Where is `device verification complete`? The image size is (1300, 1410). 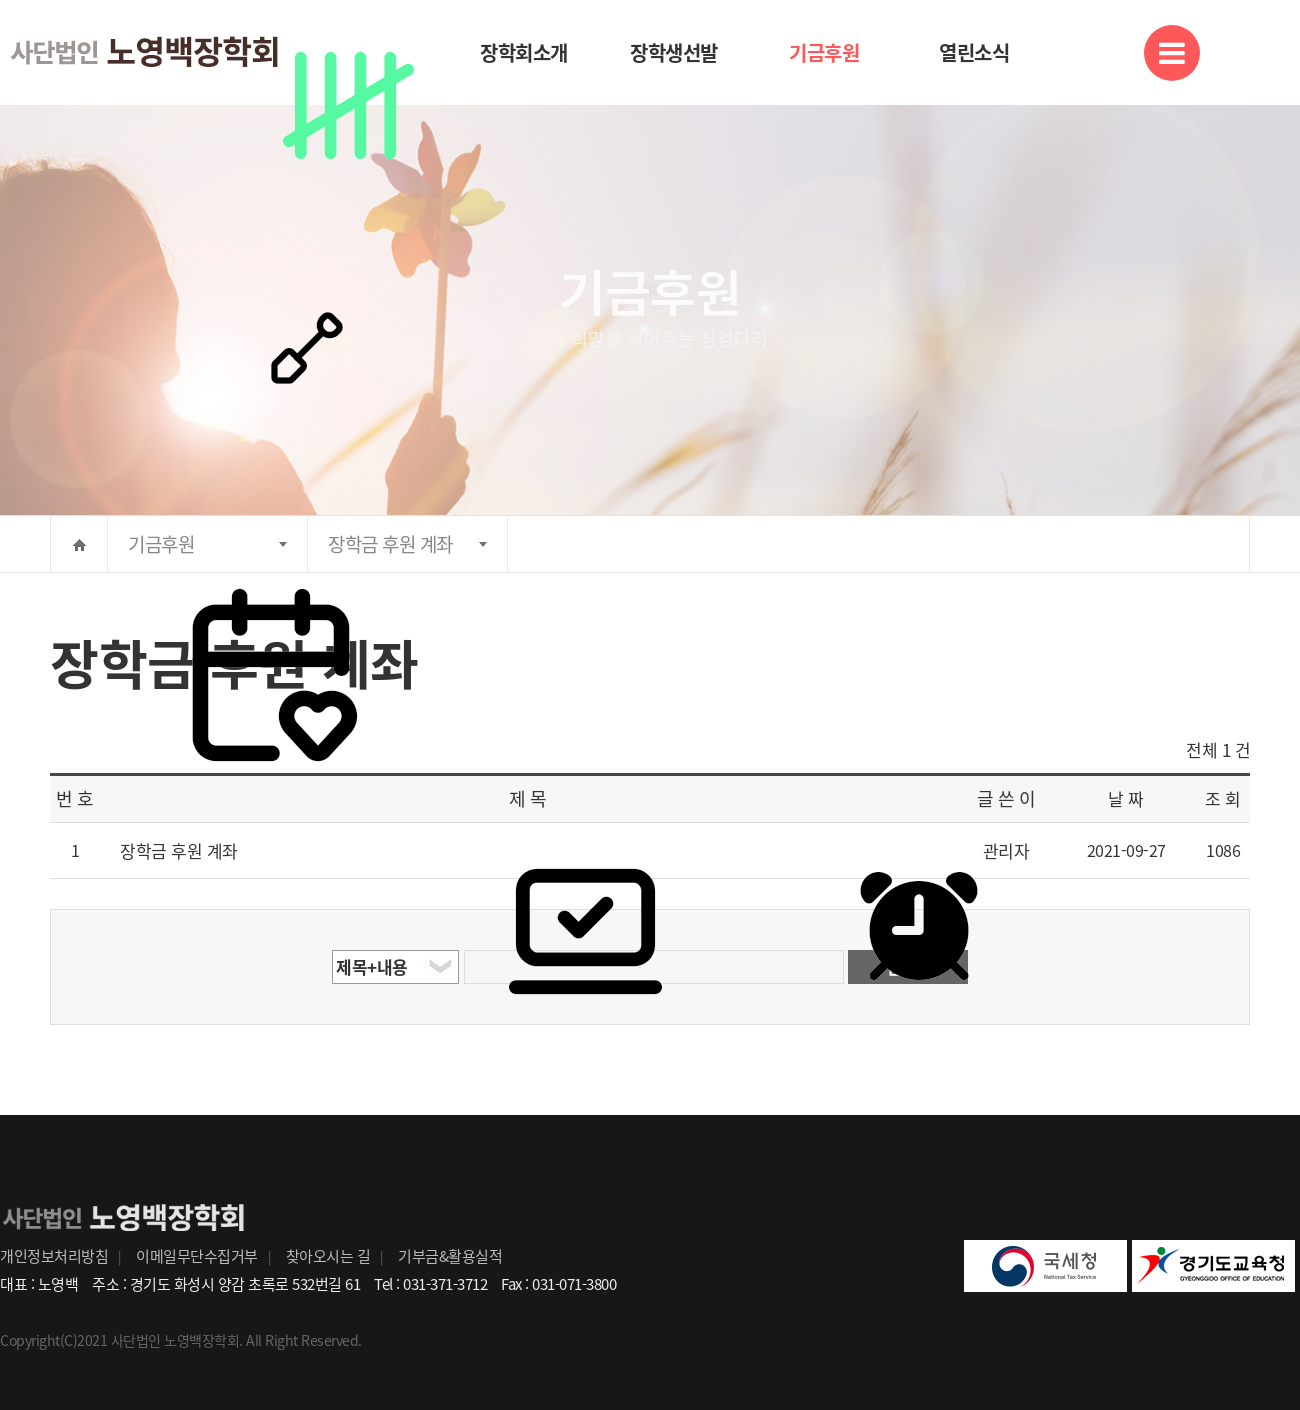
device verification complete is located at coordinates (585, 931).